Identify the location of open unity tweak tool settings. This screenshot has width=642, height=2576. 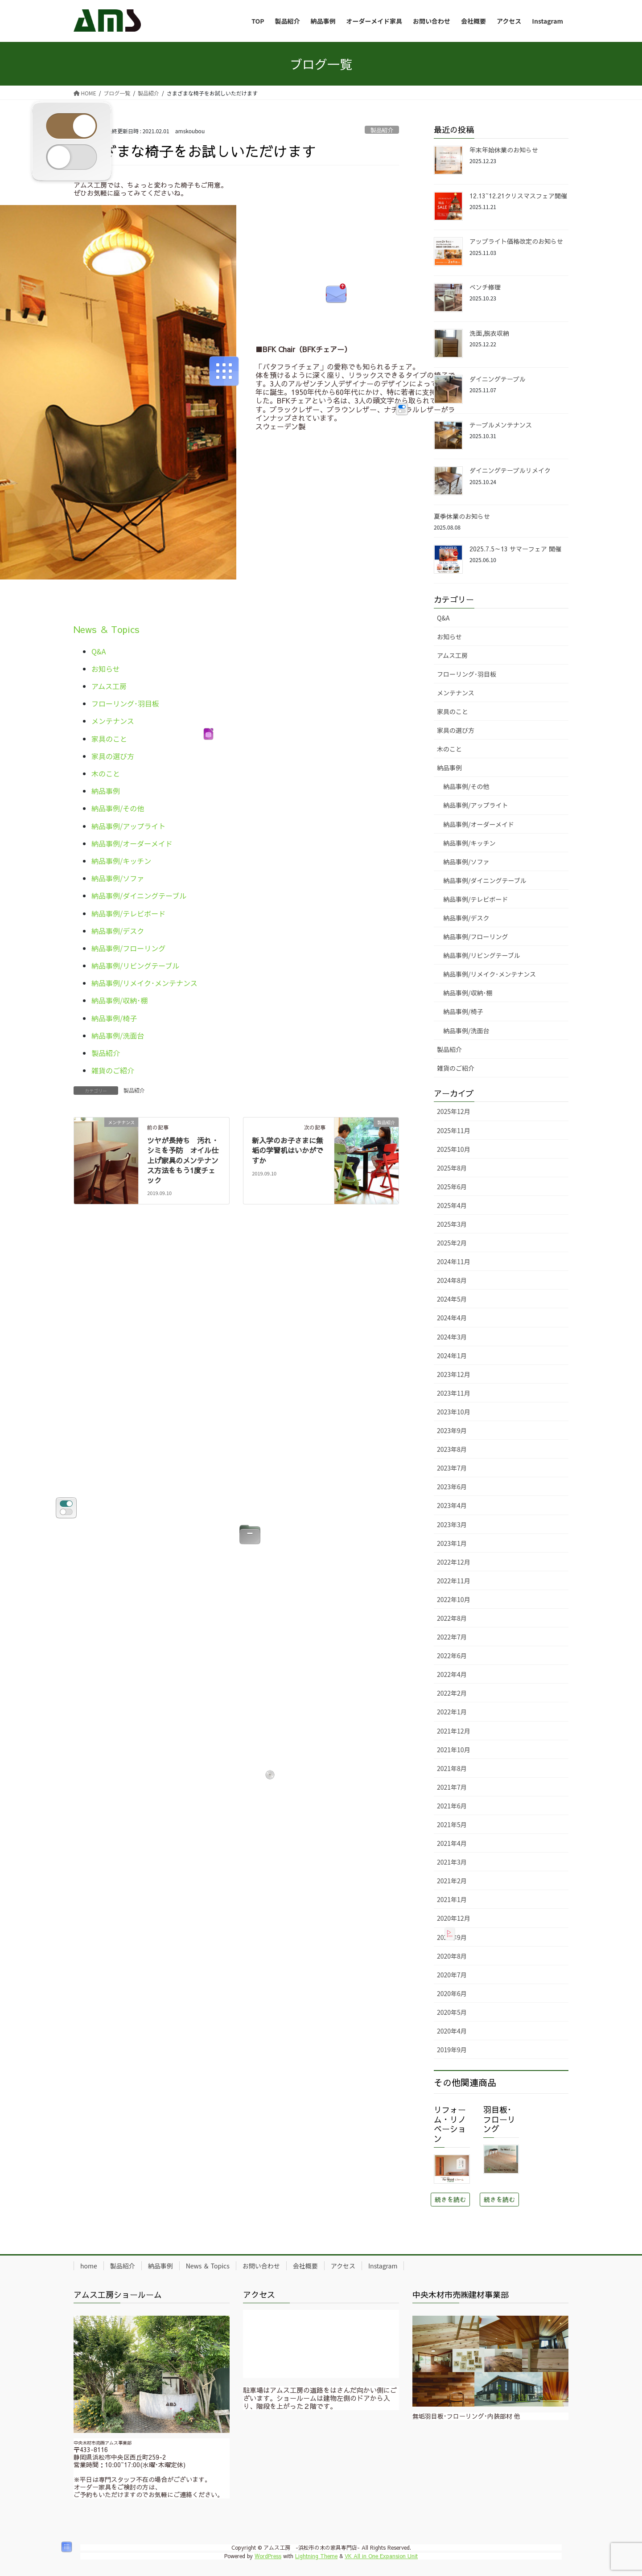
(402, 409).